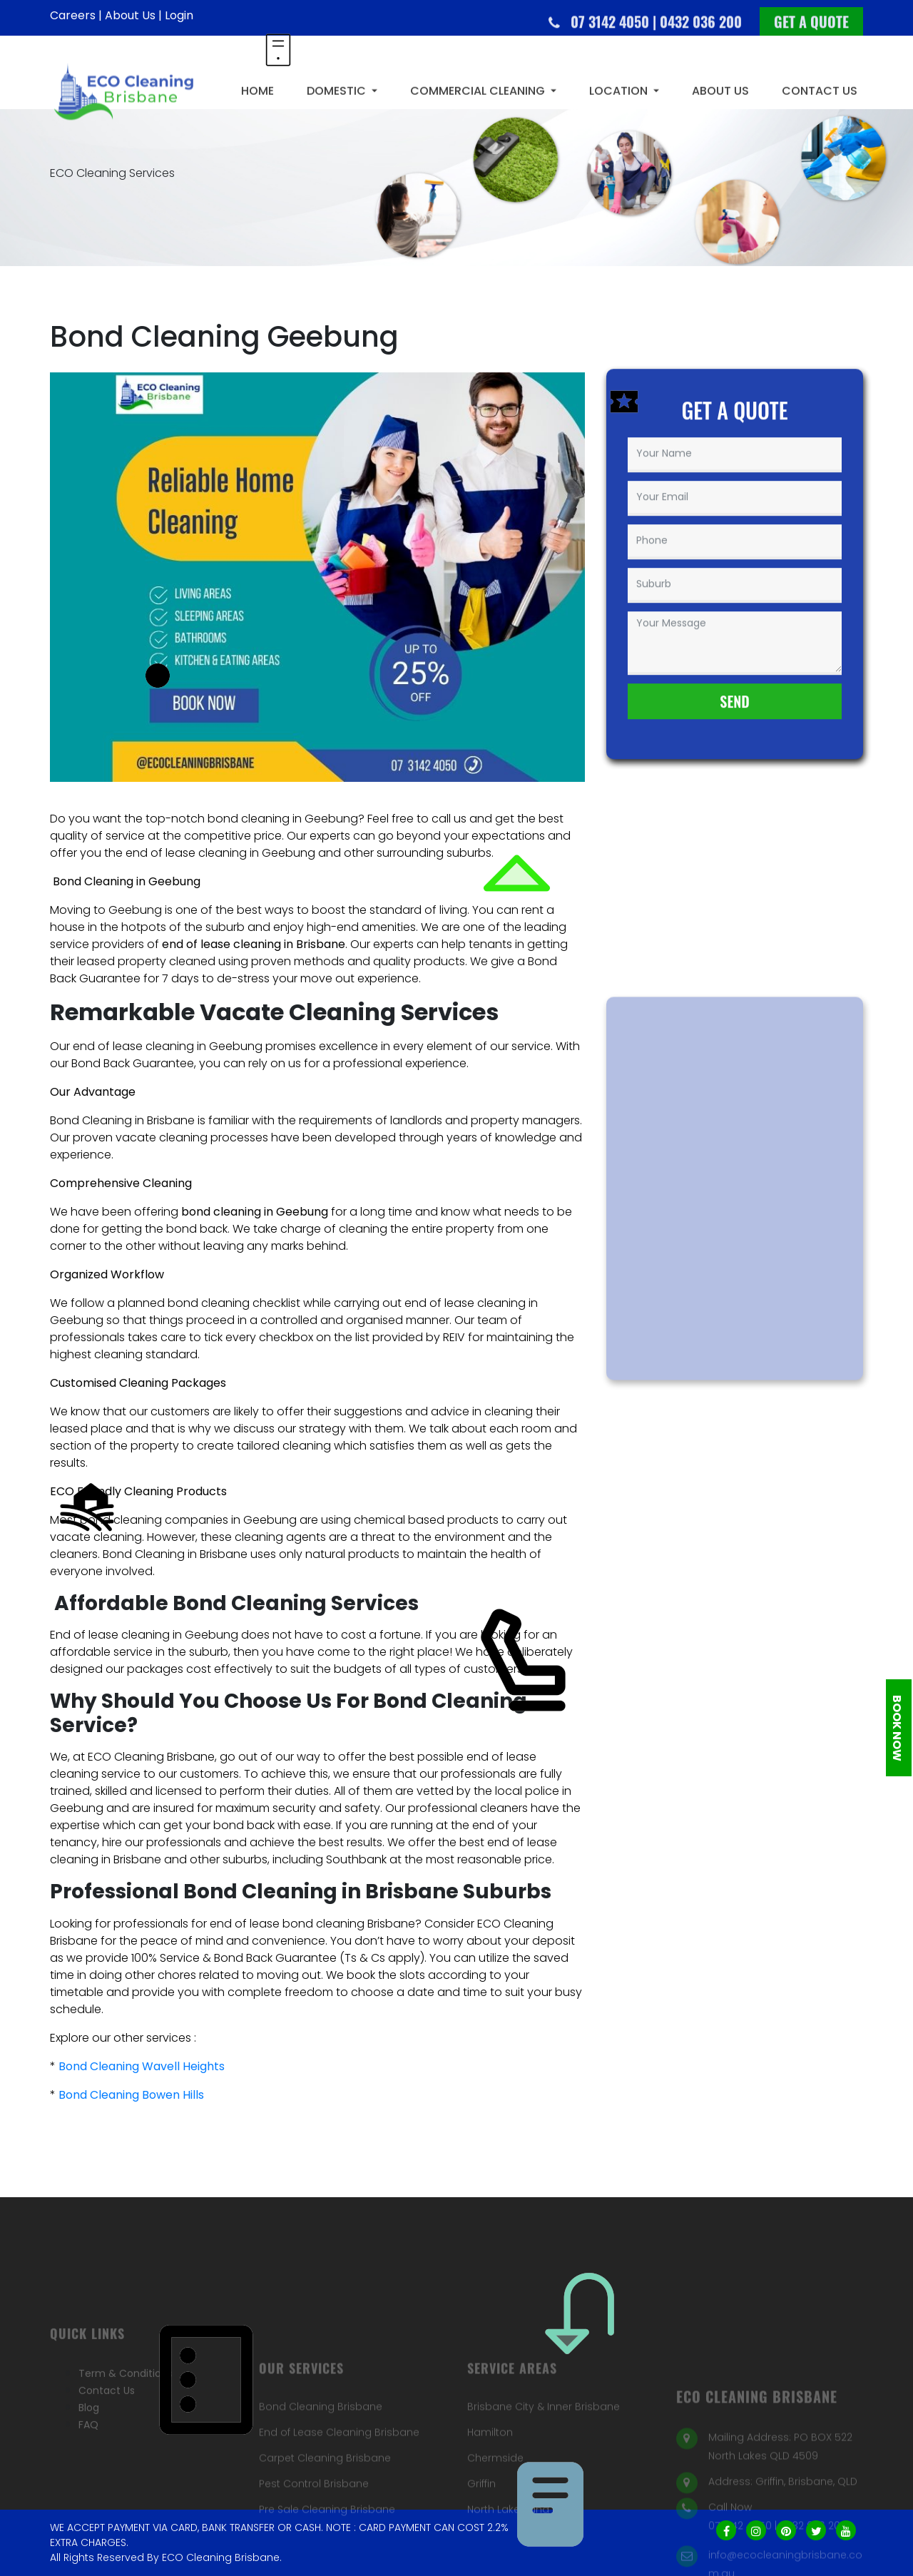 This screenshot has width=913, height=2576. Describe the element at coordinates (158, 676) in the screenshot. I see `indicates an active or selected state` at that location.